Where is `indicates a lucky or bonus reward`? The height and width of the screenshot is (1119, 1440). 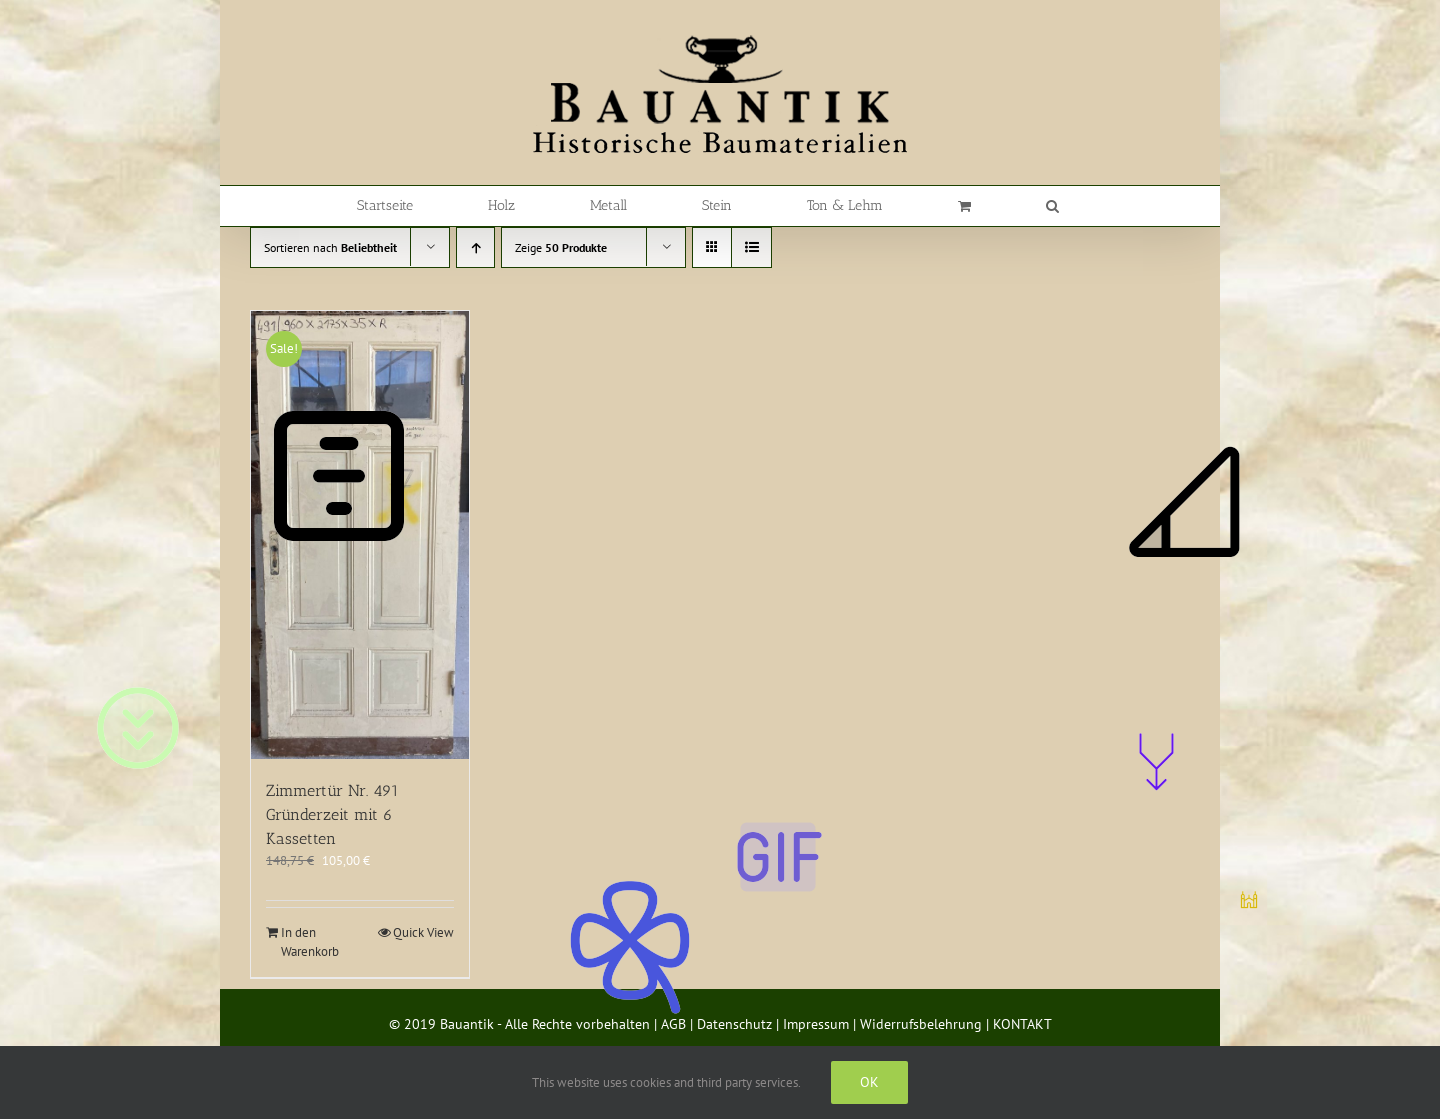
indicates a lucky or bonus reward is located at coordinates (630, 945).